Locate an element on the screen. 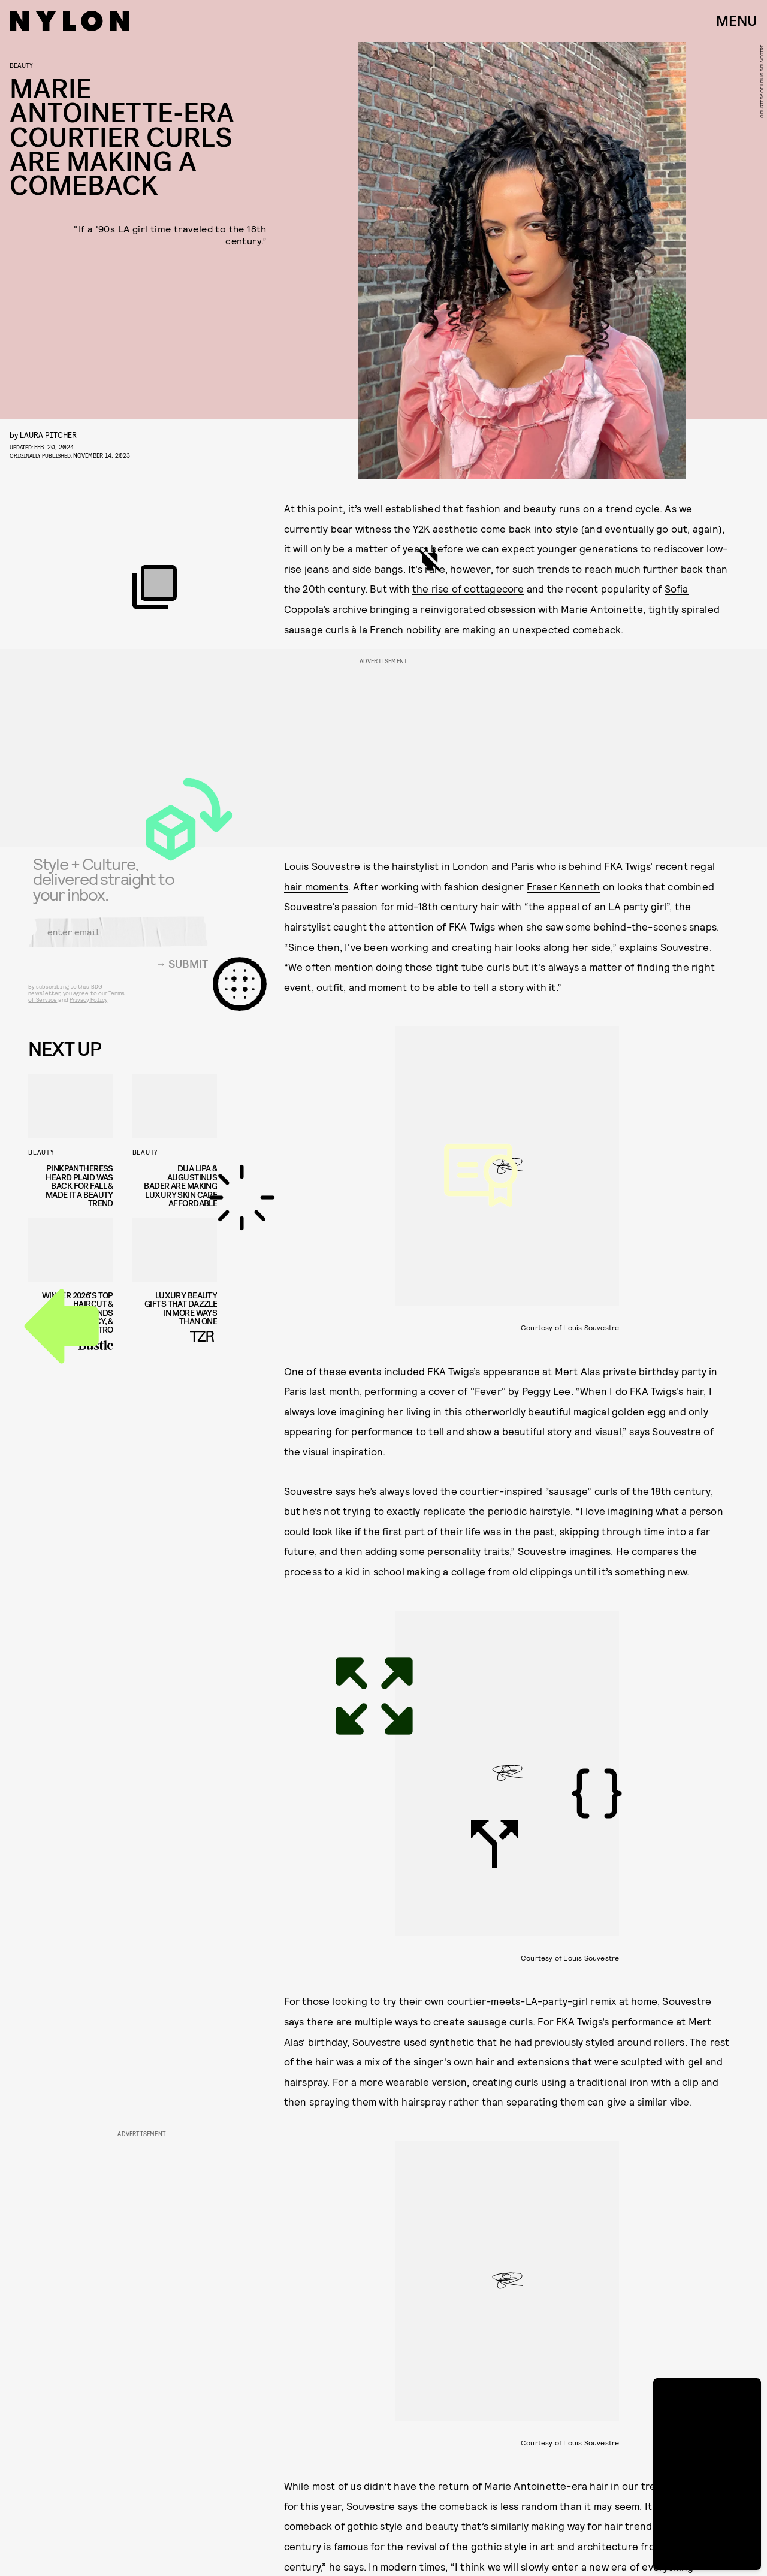 This screenshot has height=2576, width=767. rotate object in 3d space is located at coordinates (187, 819).